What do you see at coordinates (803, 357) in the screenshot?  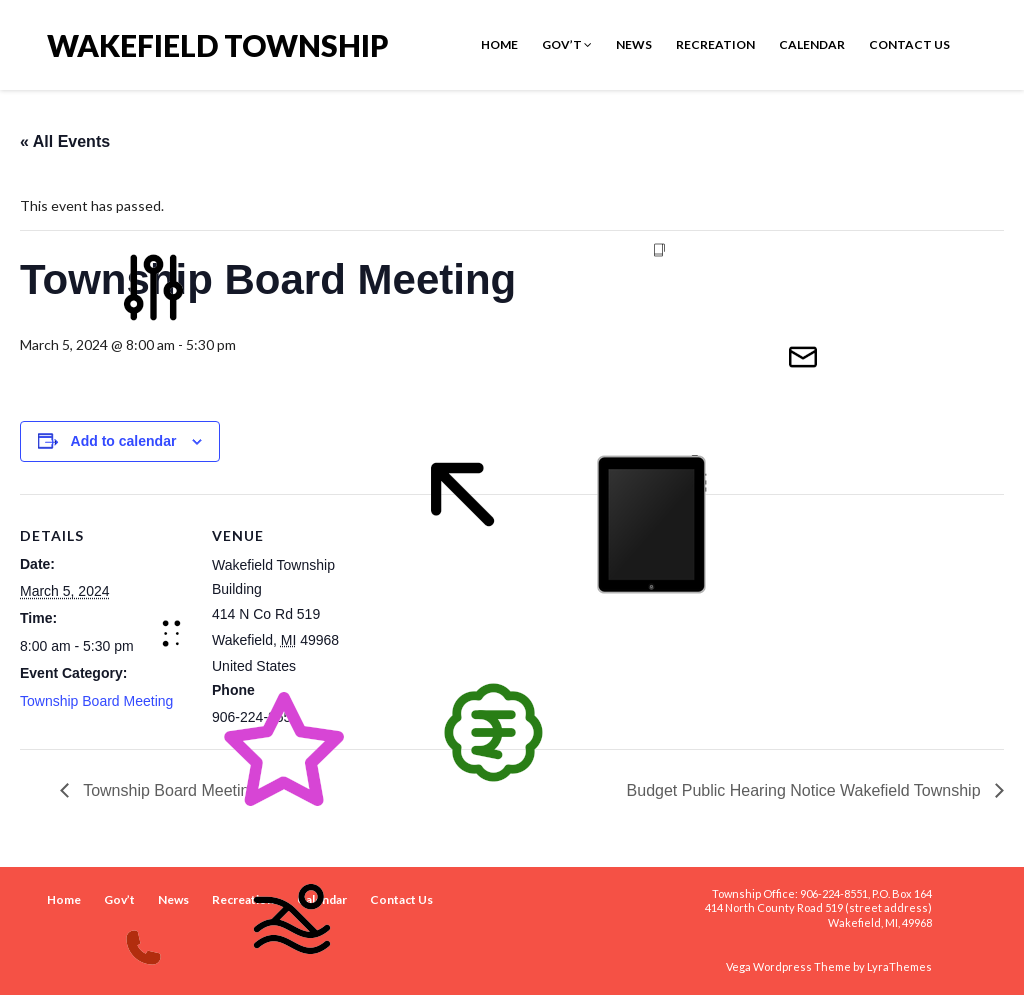 I see `open your inbox` at bounding box center [803, 357].